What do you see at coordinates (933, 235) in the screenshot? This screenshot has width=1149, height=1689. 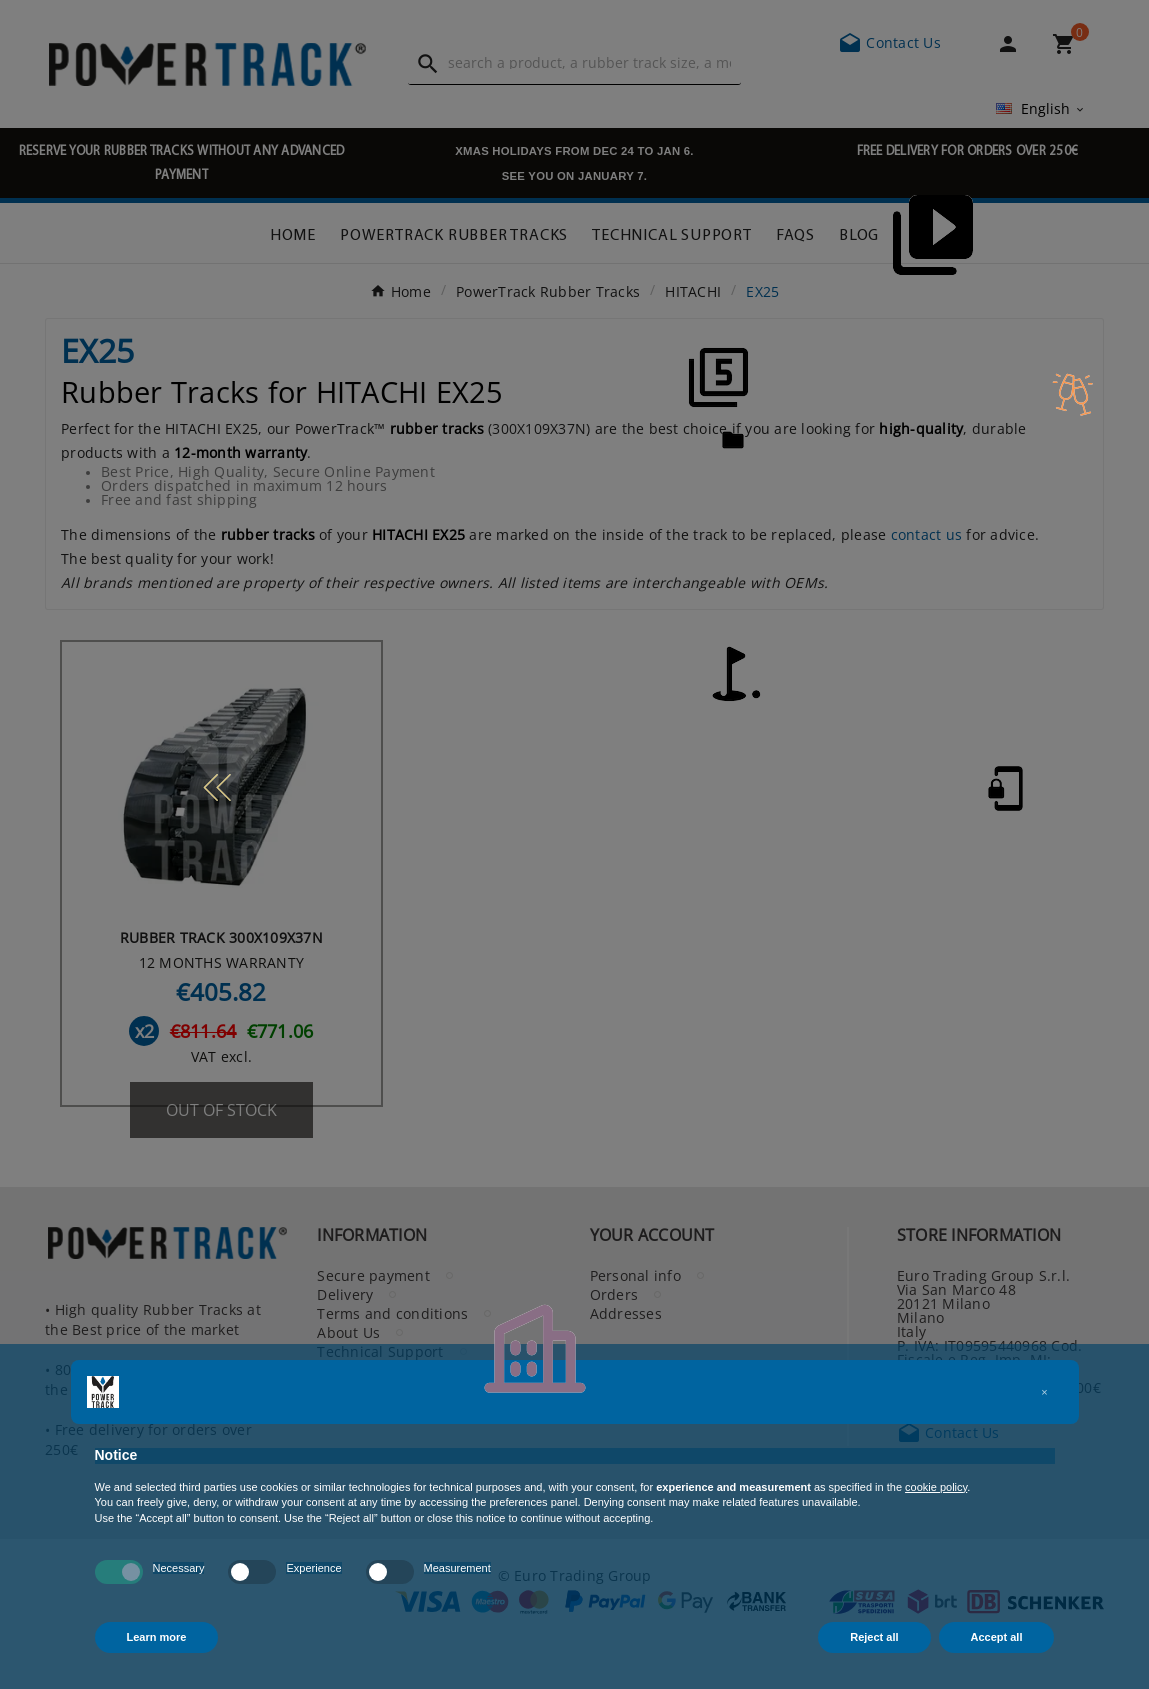 I see `access your video library` at bounding box center [933, 235].